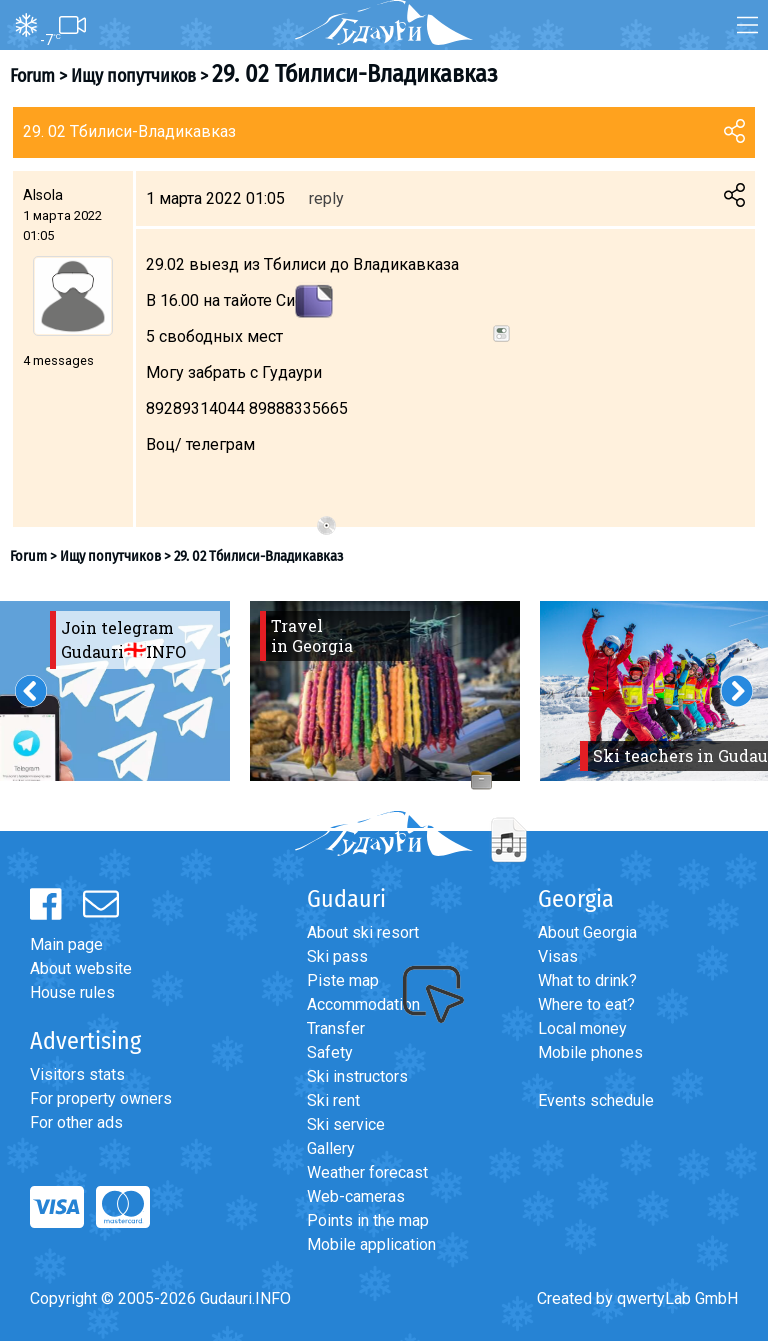  Describe the element at coordinates (326, 525) in the screenshot. I see `access cd/dvd drive or optical media` at that location.